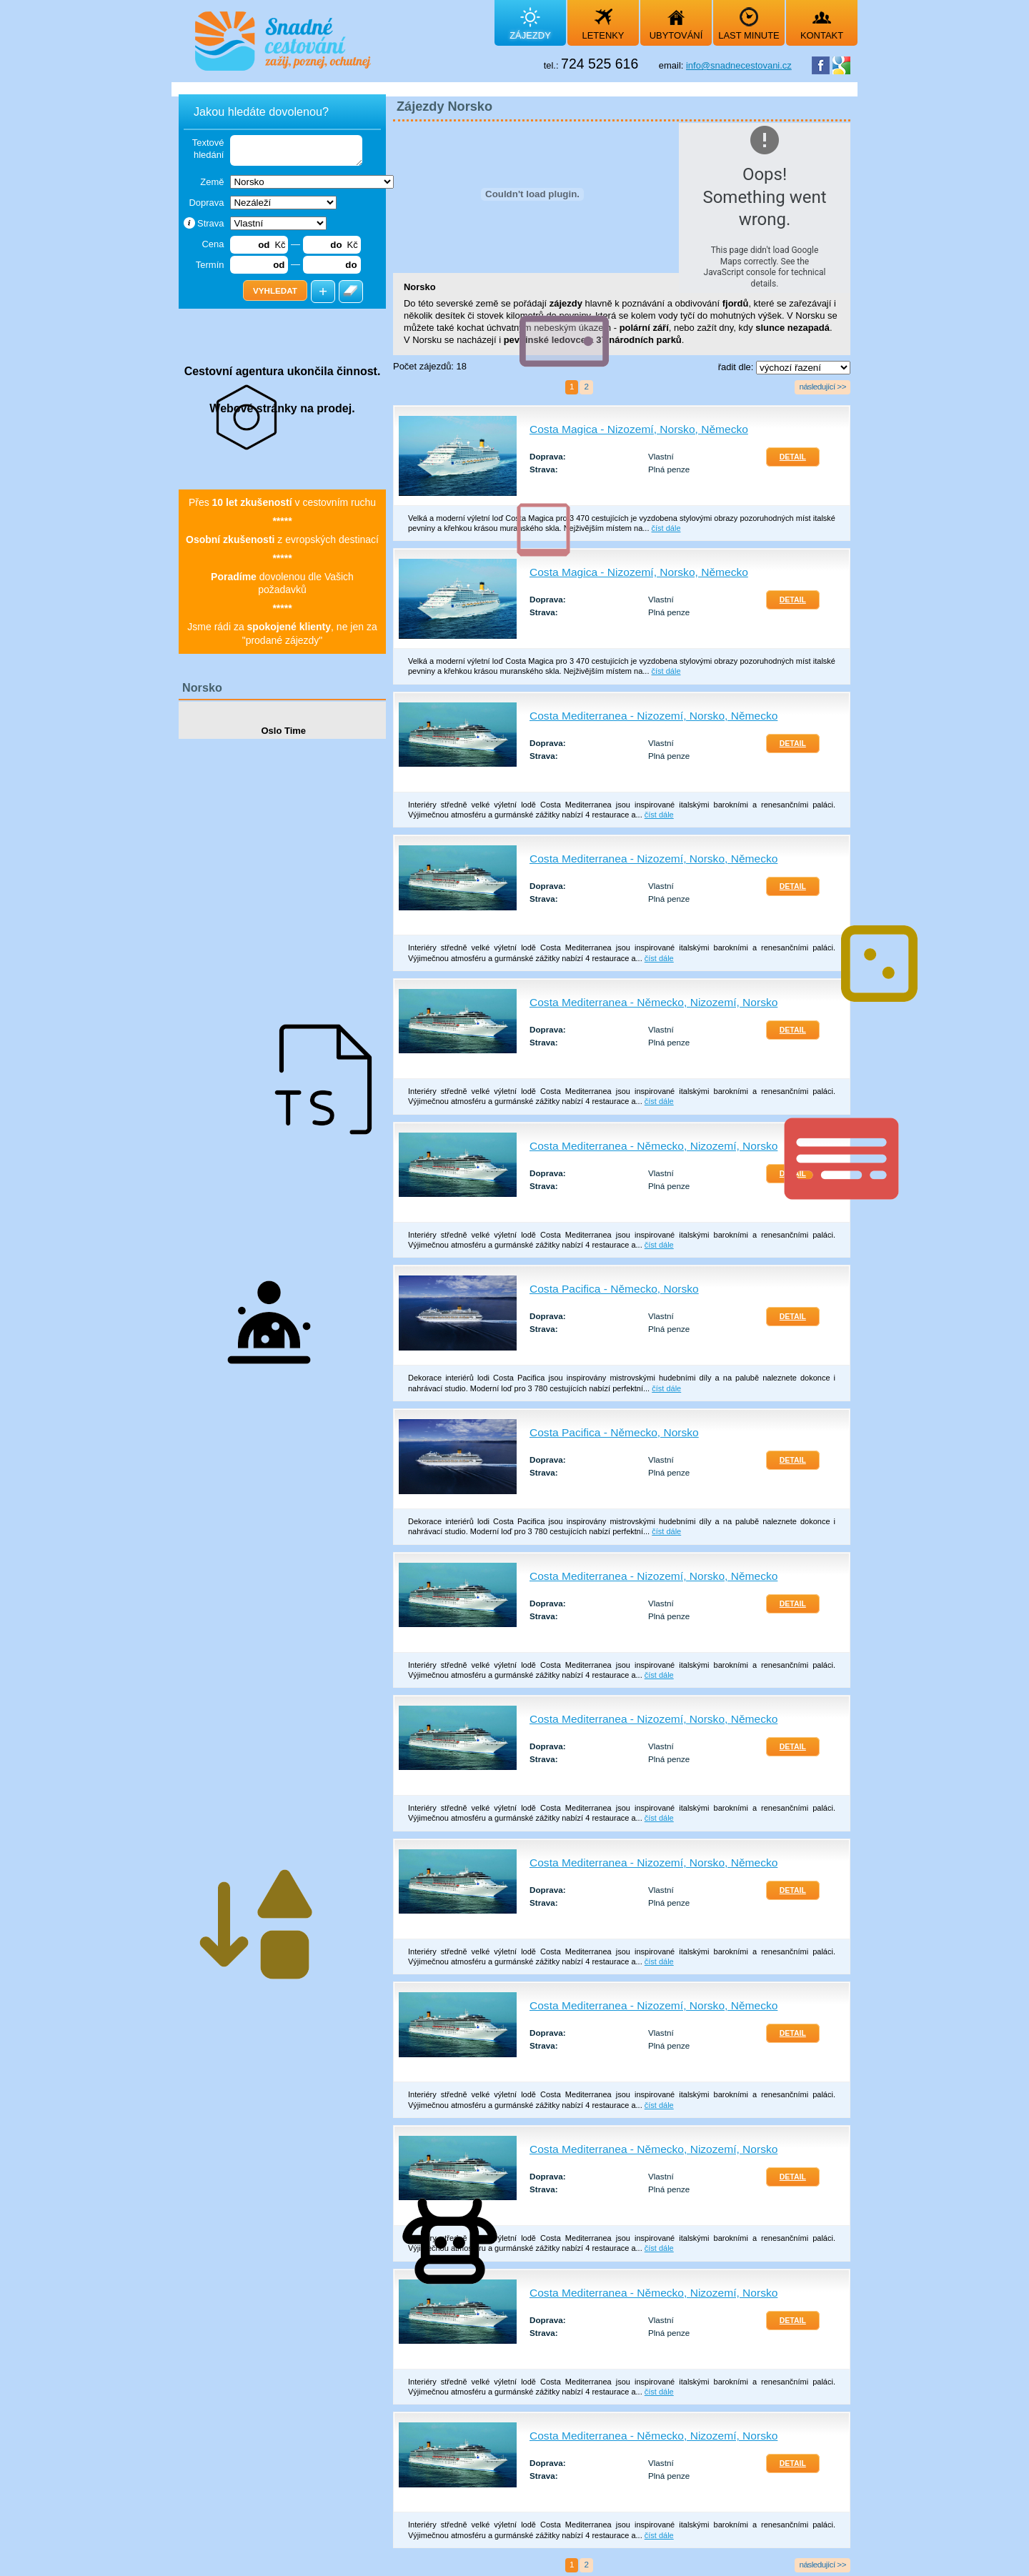 Image resolution: width=1029 pixels, height=2576 pixels. What do you see at coordinates (325, 1079) in the screenshot?
I see `open a TypeScript file` at bounding box center [325, 1079].